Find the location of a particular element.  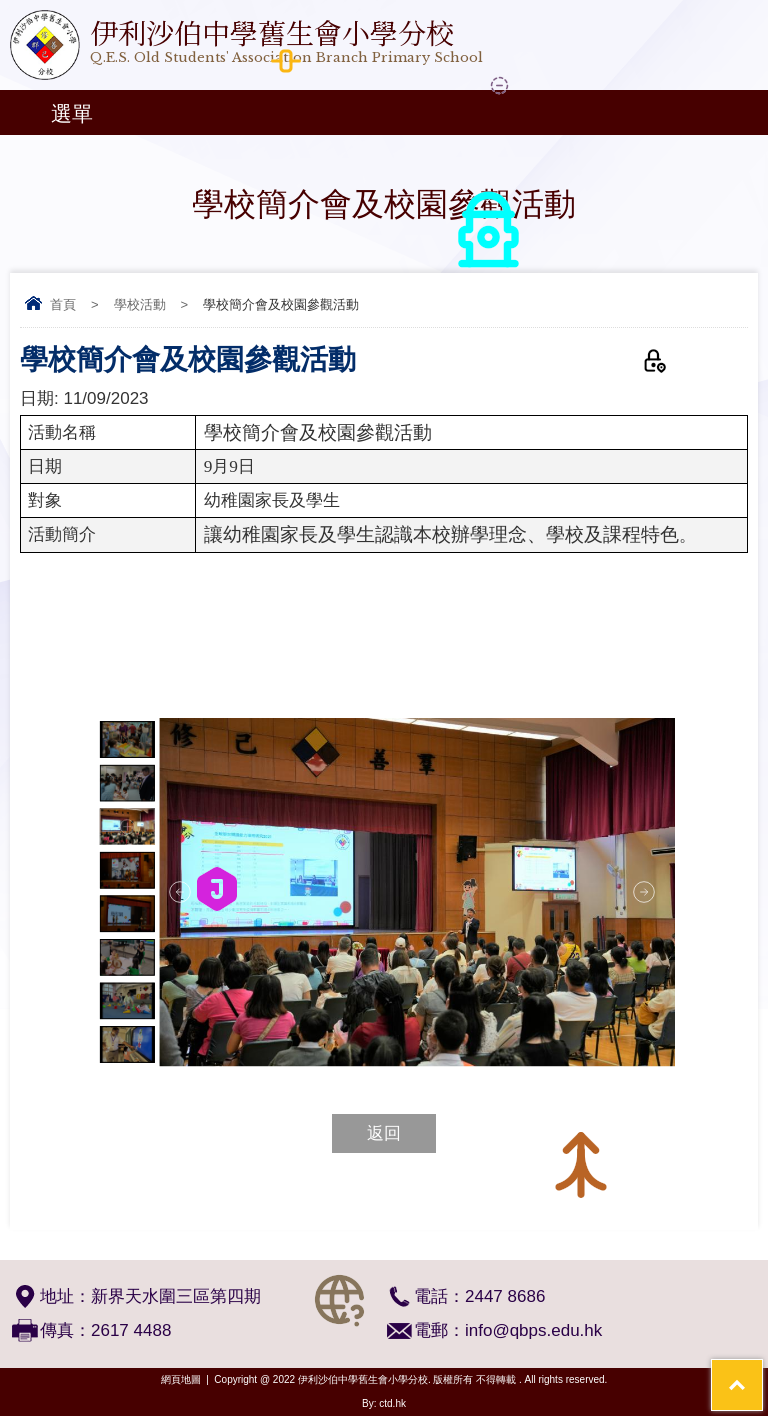

set a location-based lock or security trigger is located at coordinates (653, 360).